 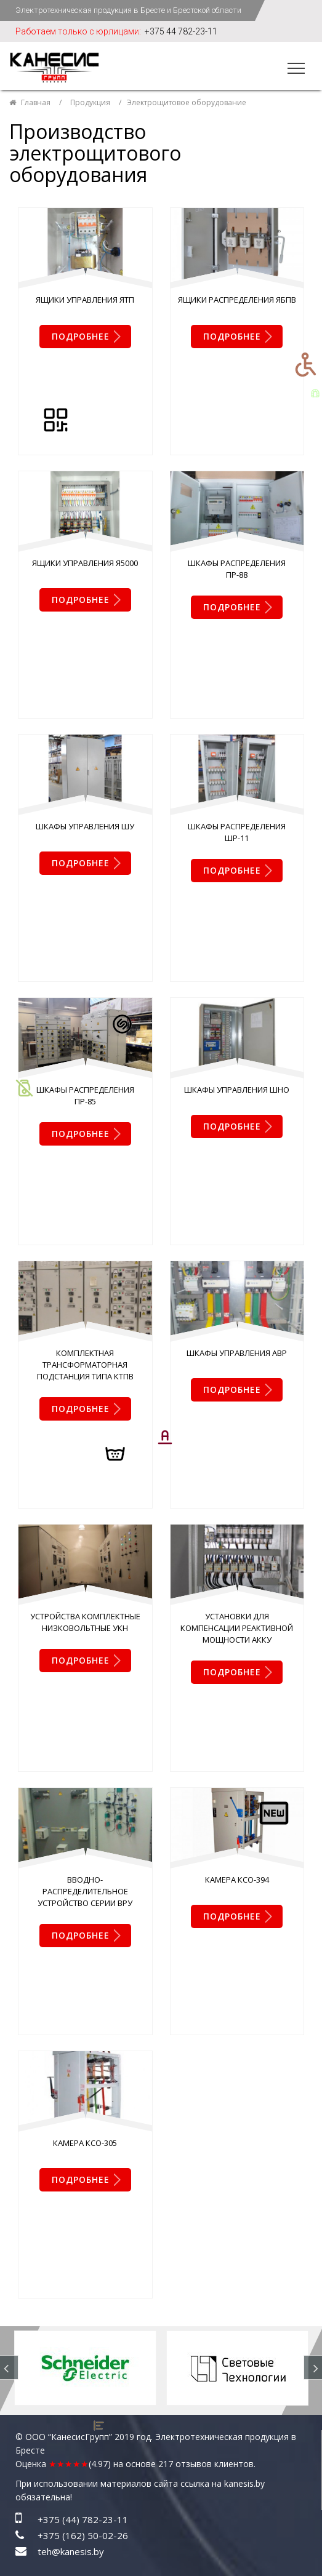 What do you see at coordinates (274, 1813) in the screenshot?
I see `indicates new content or recently added items` at bounding box center [274, 1813].